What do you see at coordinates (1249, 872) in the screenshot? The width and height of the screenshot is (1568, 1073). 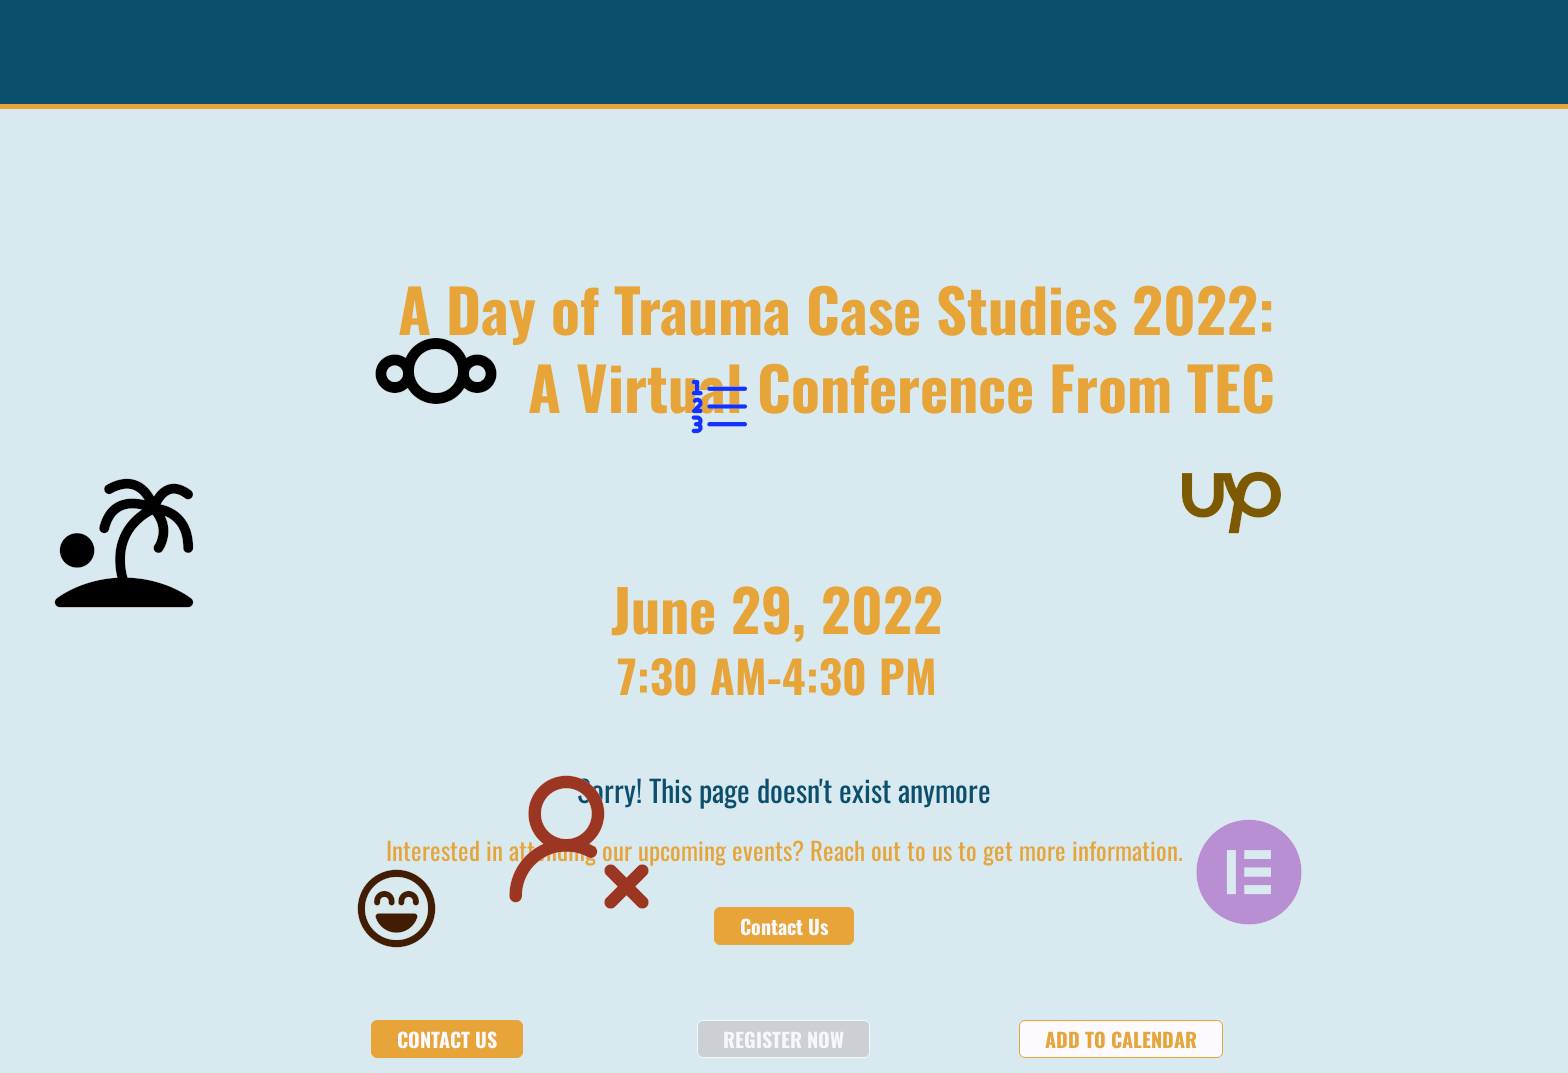 I see `elementor website builder logo` at bounding box center [1249, 872].